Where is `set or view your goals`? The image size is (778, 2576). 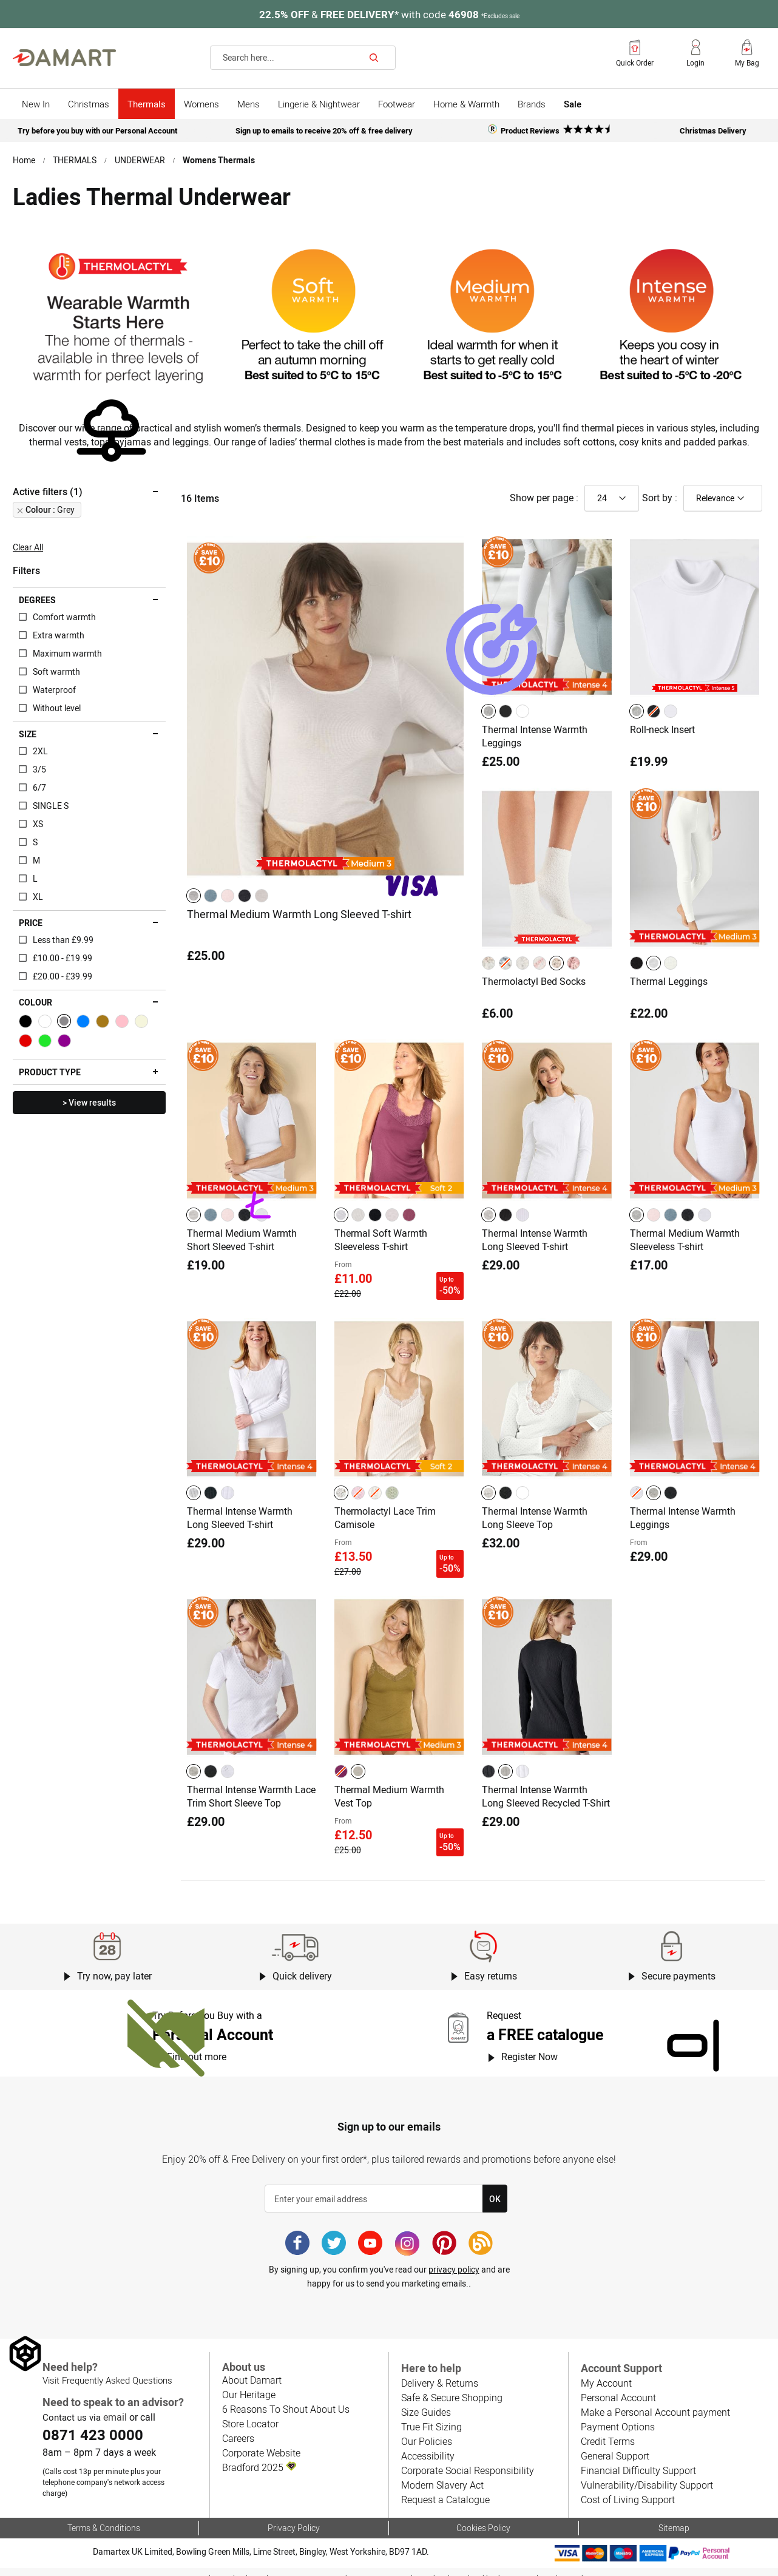
set or view your goals is located at coordinates (492, 649).